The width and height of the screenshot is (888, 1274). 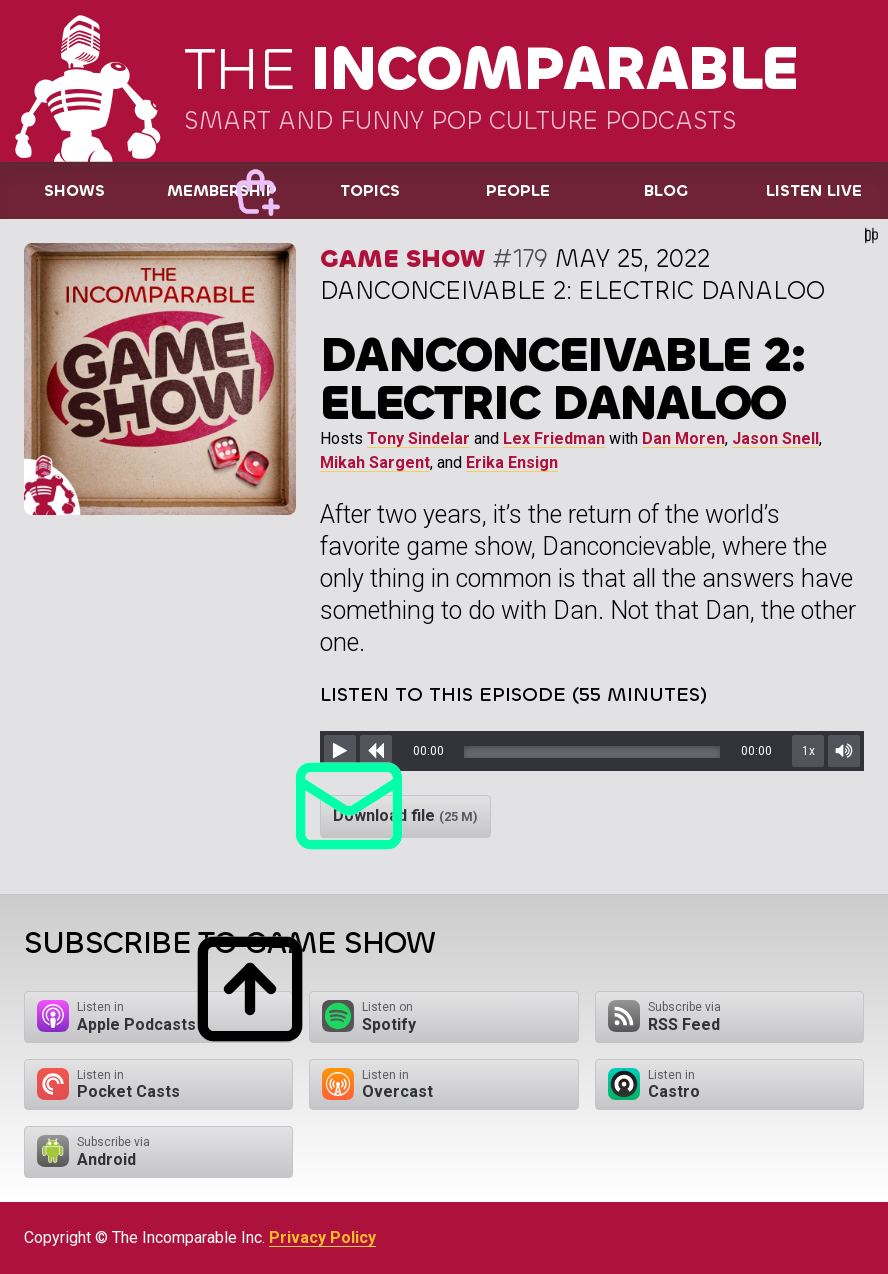 What do you see at coordinates (250, 989) in the screenshot?
I see `upload a file or image` at bounding box center [250, 989].